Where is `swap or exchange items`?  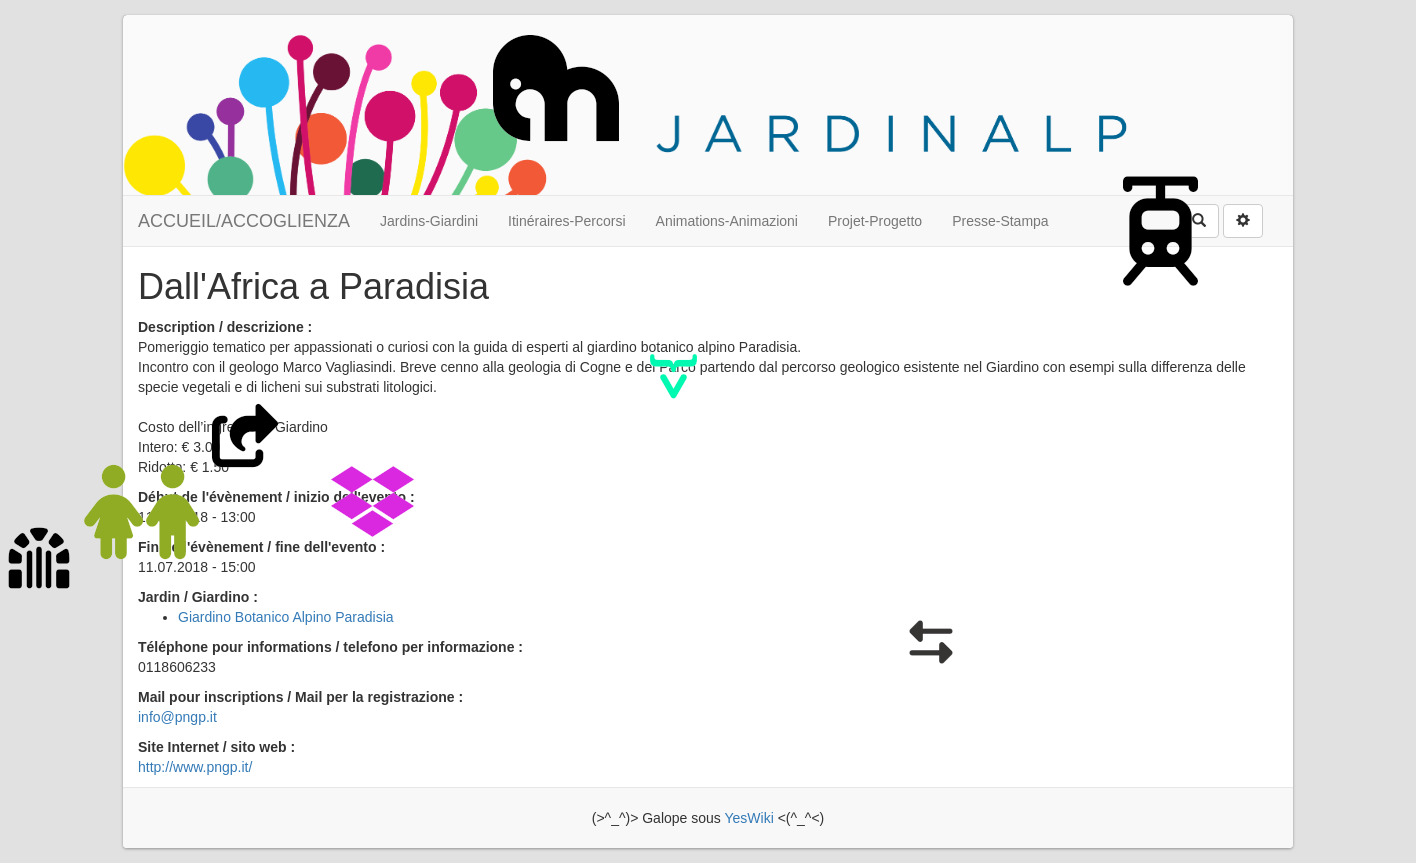 swap or exchange items is located at coordinates (931, 642).